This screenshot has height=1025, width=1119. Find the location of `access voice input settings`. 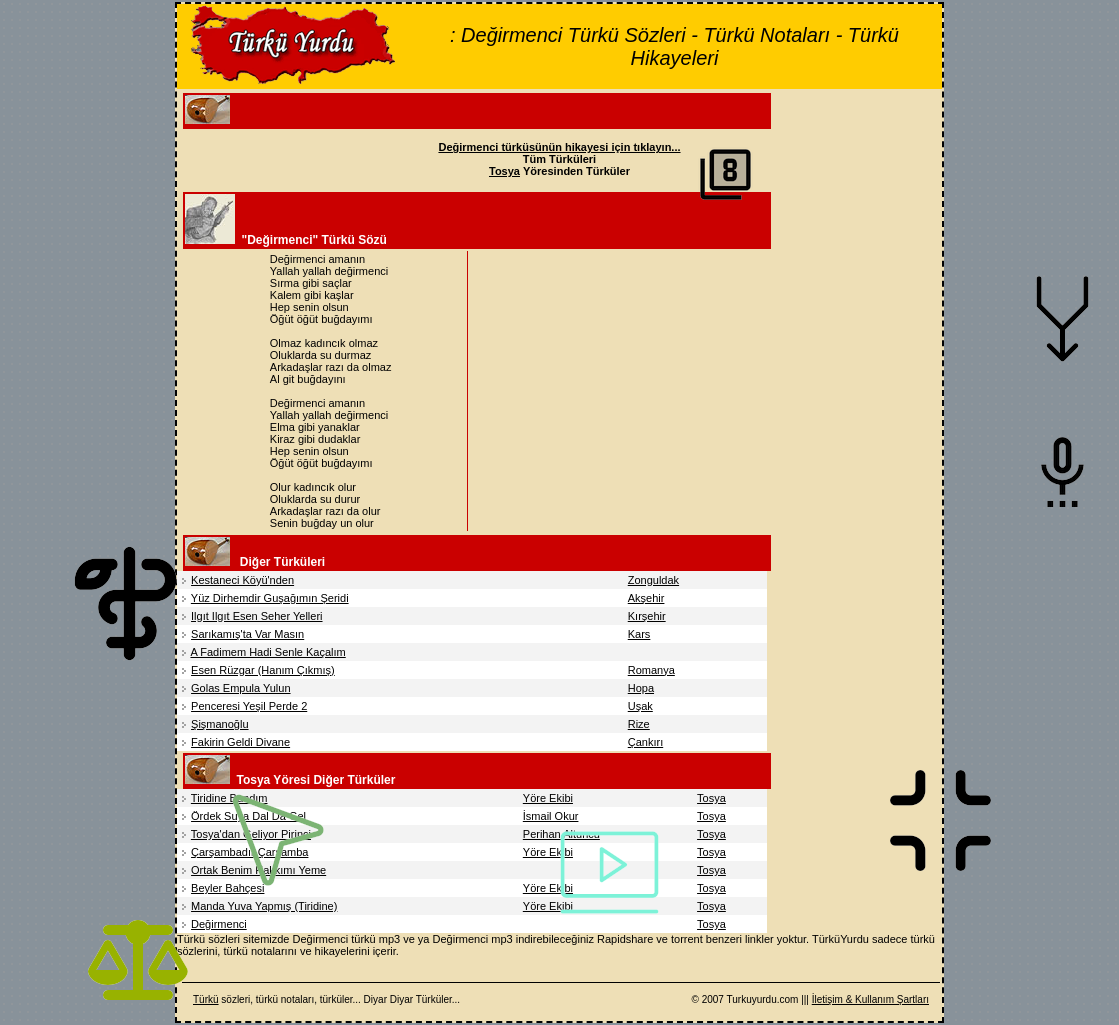

access voice input settings is located at coordinates (1062, 470).